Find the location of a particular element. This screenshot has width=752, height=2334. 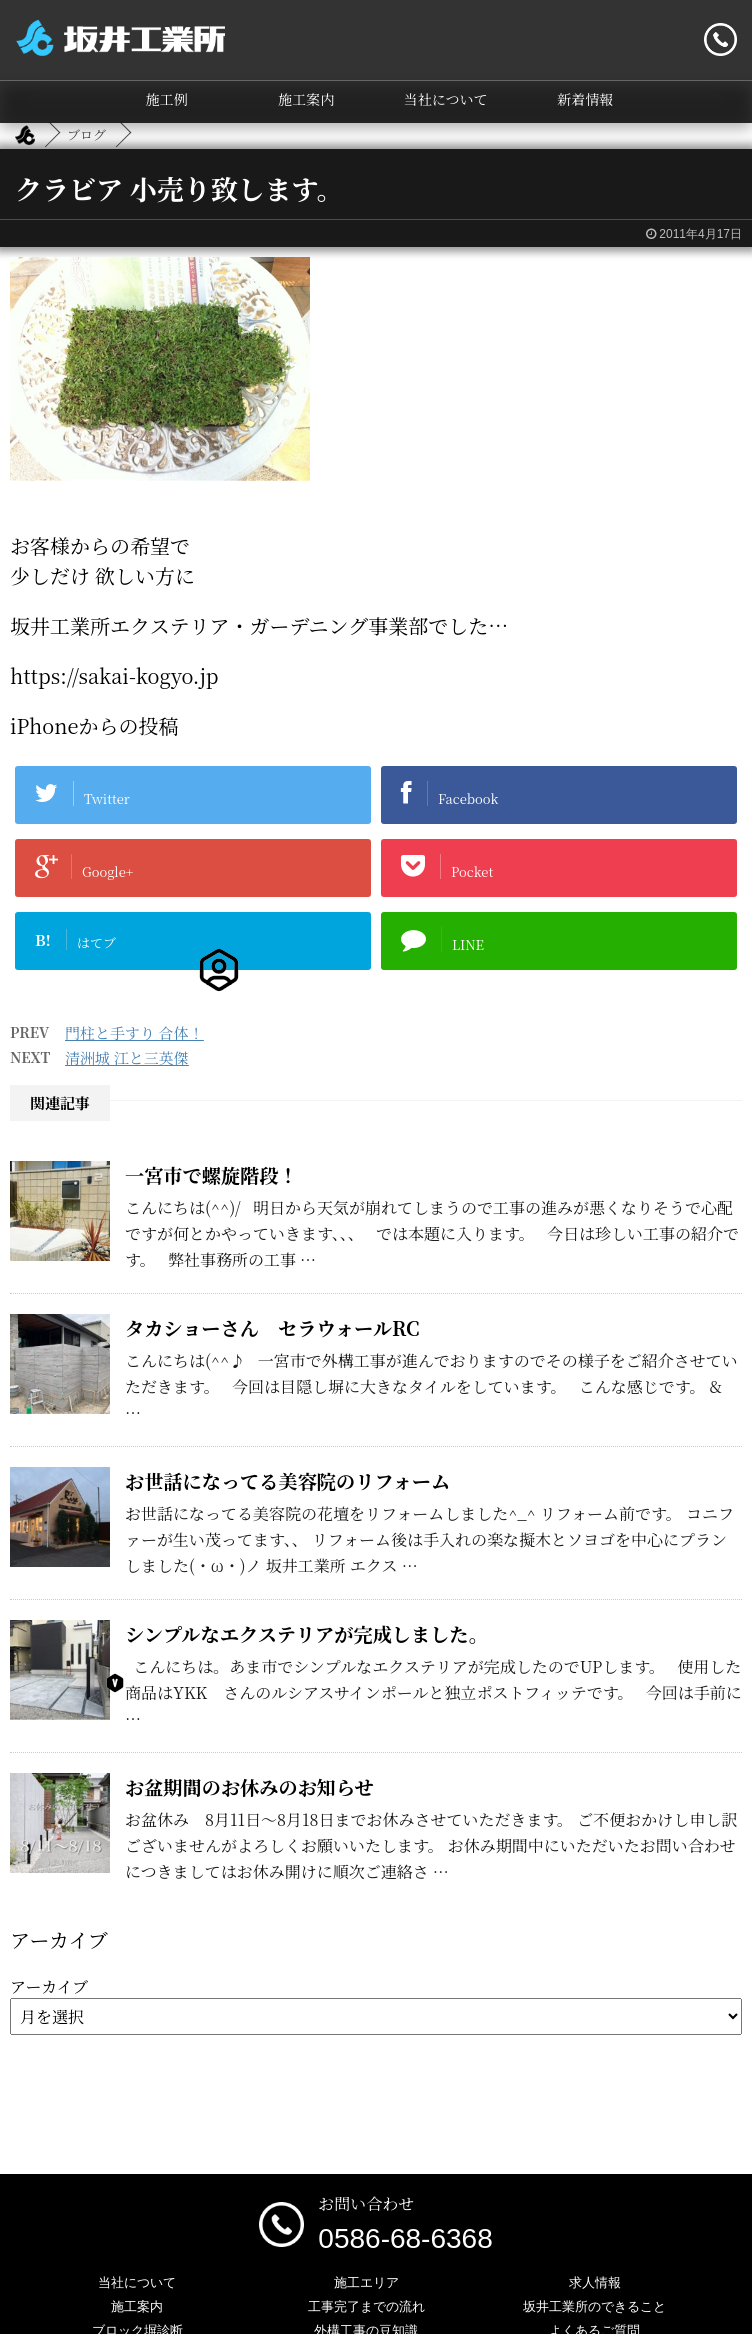

indicates version or variant selection is located at coordinates (115, 1683).